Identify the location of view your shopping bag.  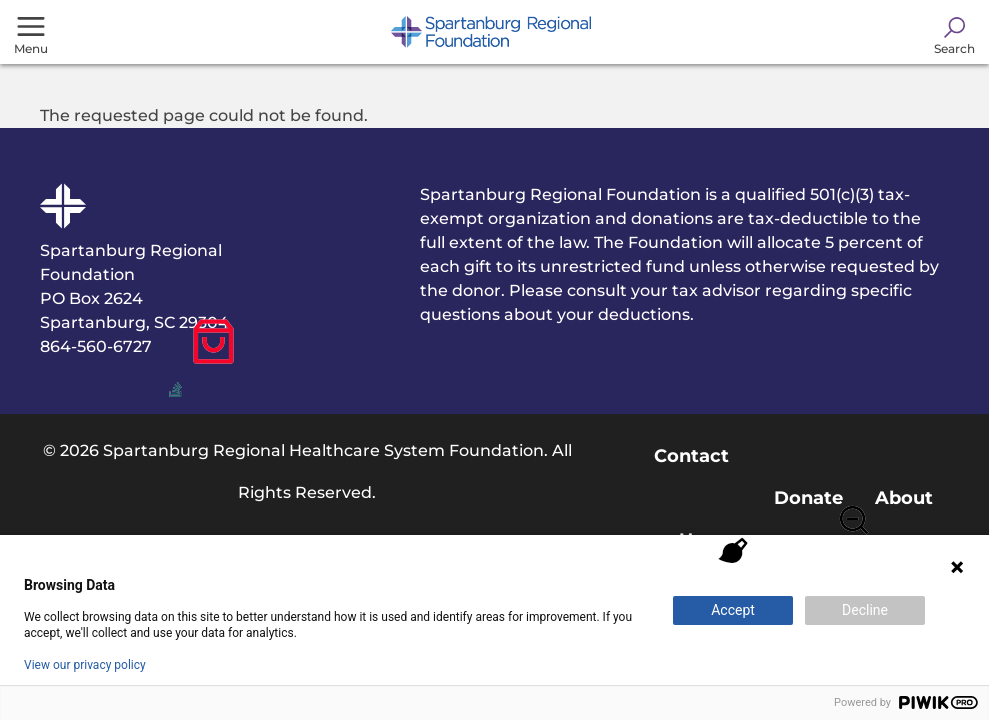
(213, 341).